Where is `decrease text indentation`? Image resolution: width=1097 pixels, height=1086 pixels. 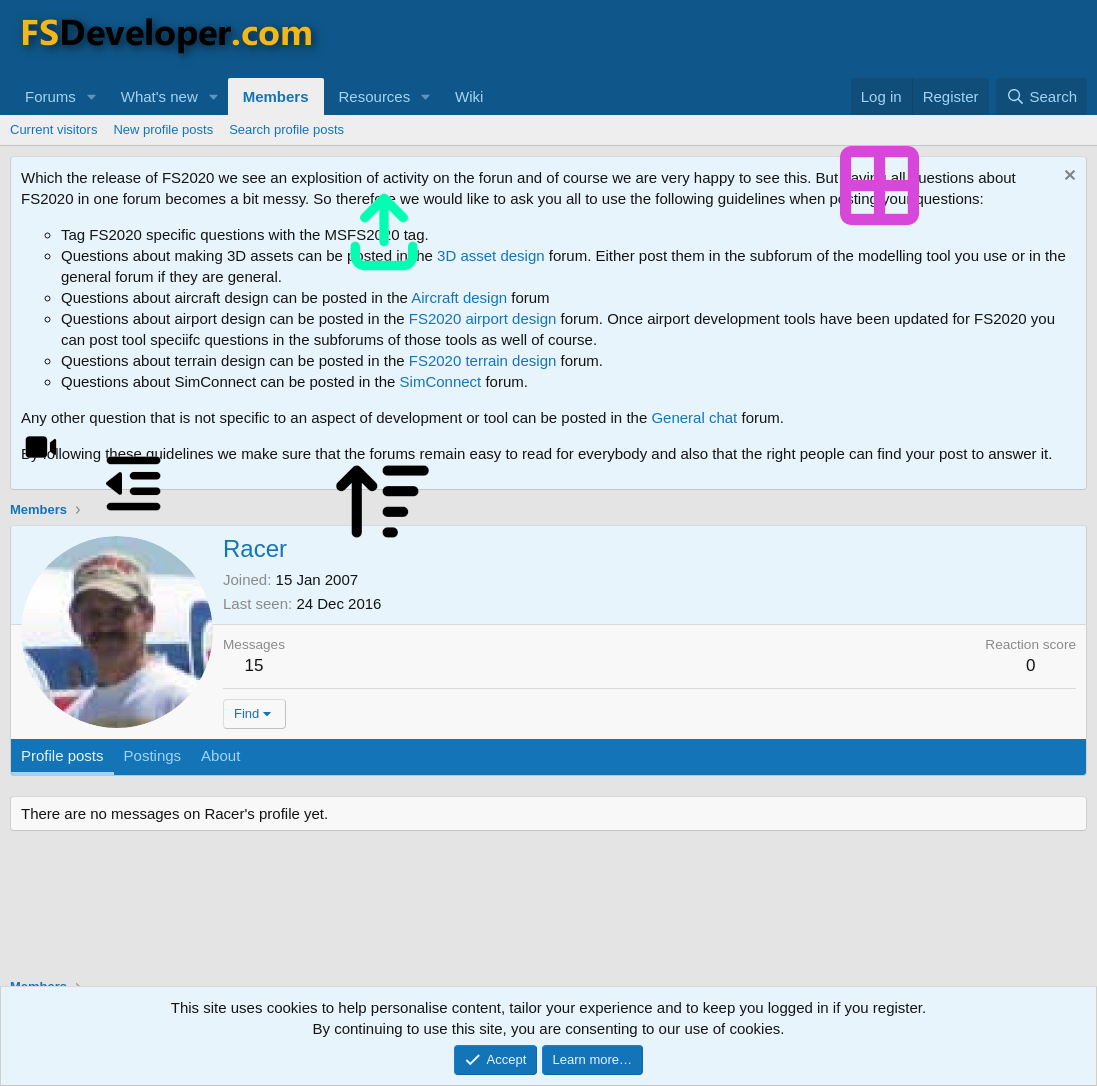
decrease text indentation is located at coordinates (133, 483).